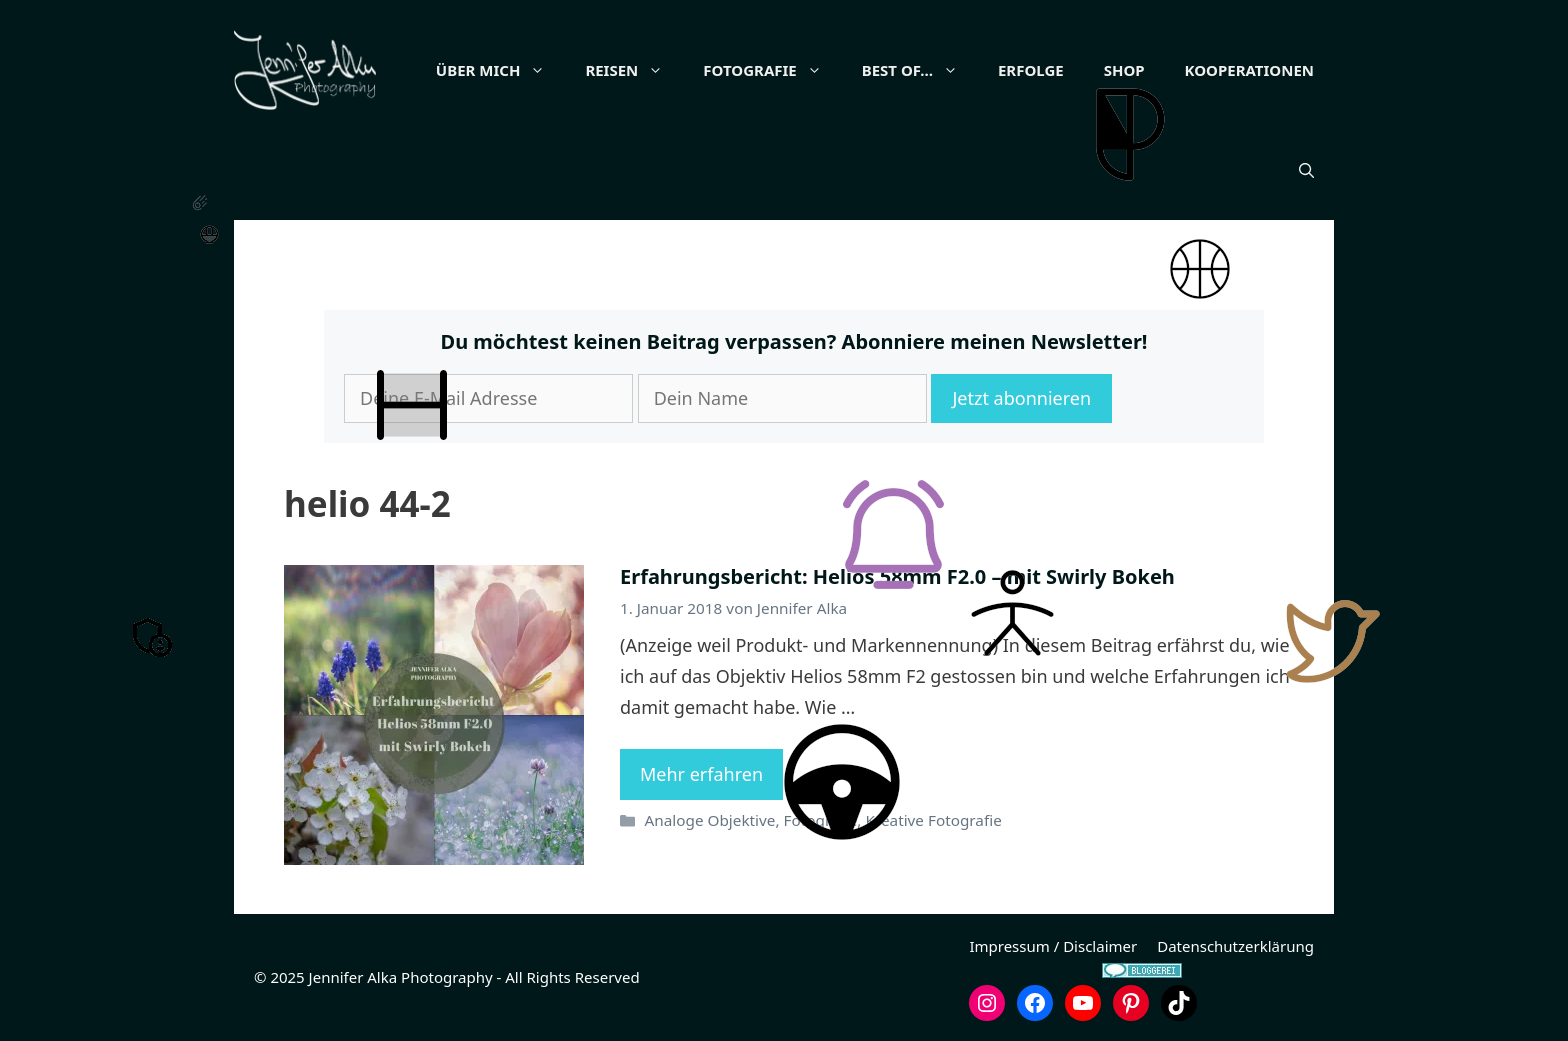  Describe the element at coordinates (842, 782) in the screenshot. I see `access driving or navigation mode` at that location.